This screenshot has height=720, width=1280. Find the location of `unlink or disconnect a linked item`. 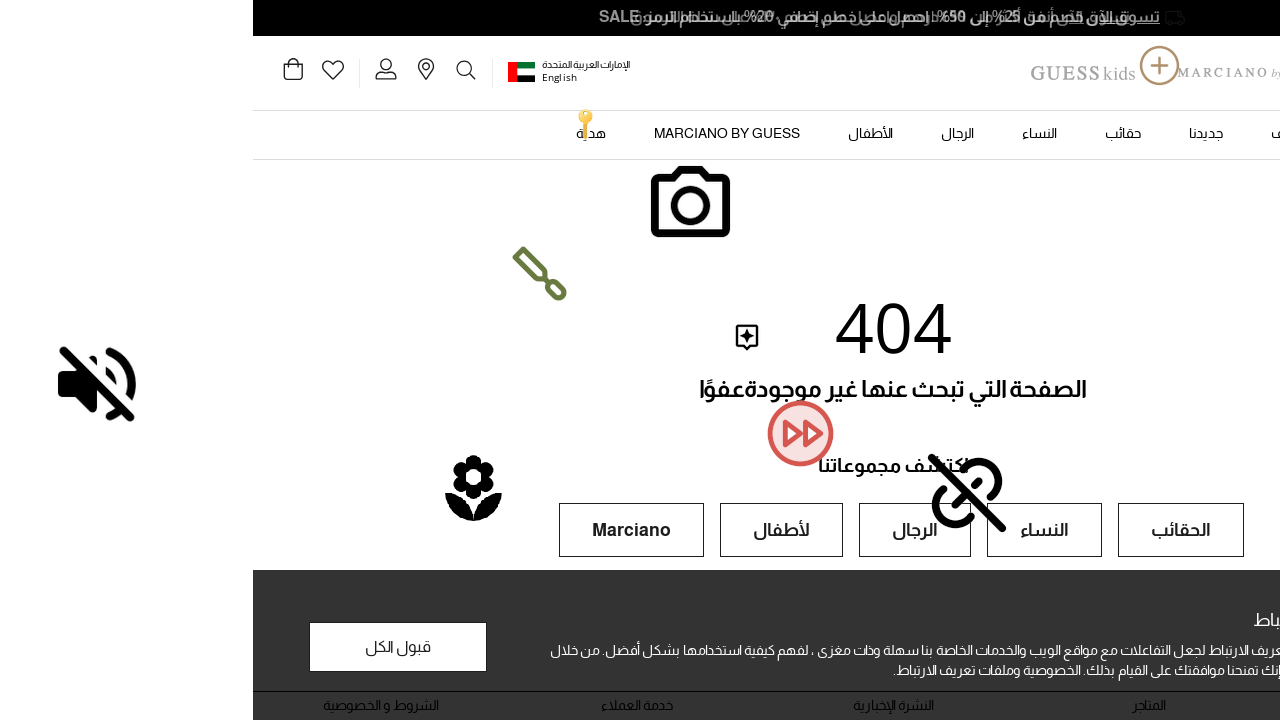

unlink or disconnect a linked item is located at coordinates (967, 493).